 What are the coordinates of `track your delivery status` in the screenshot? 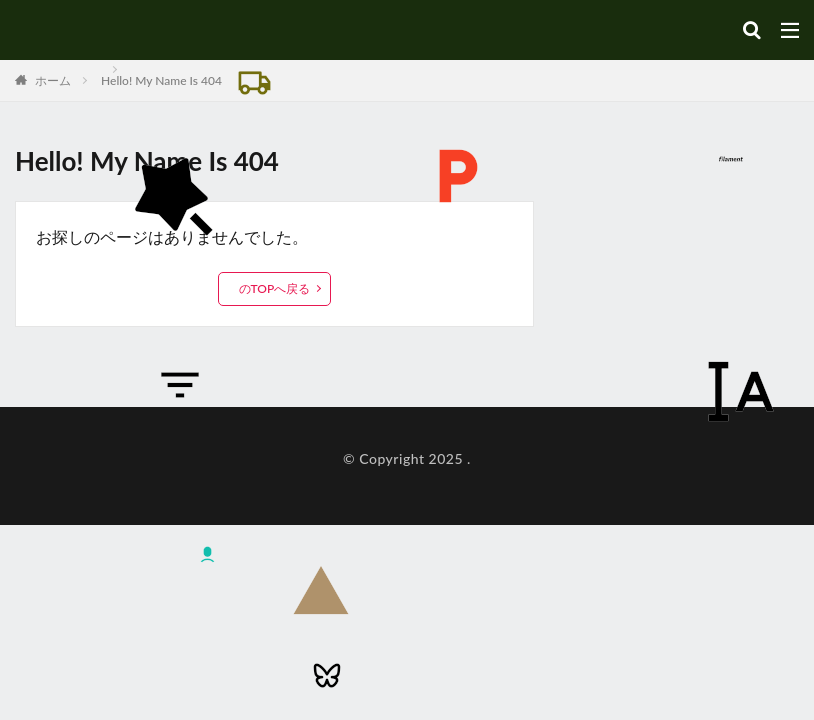 It's located at (254, 81).